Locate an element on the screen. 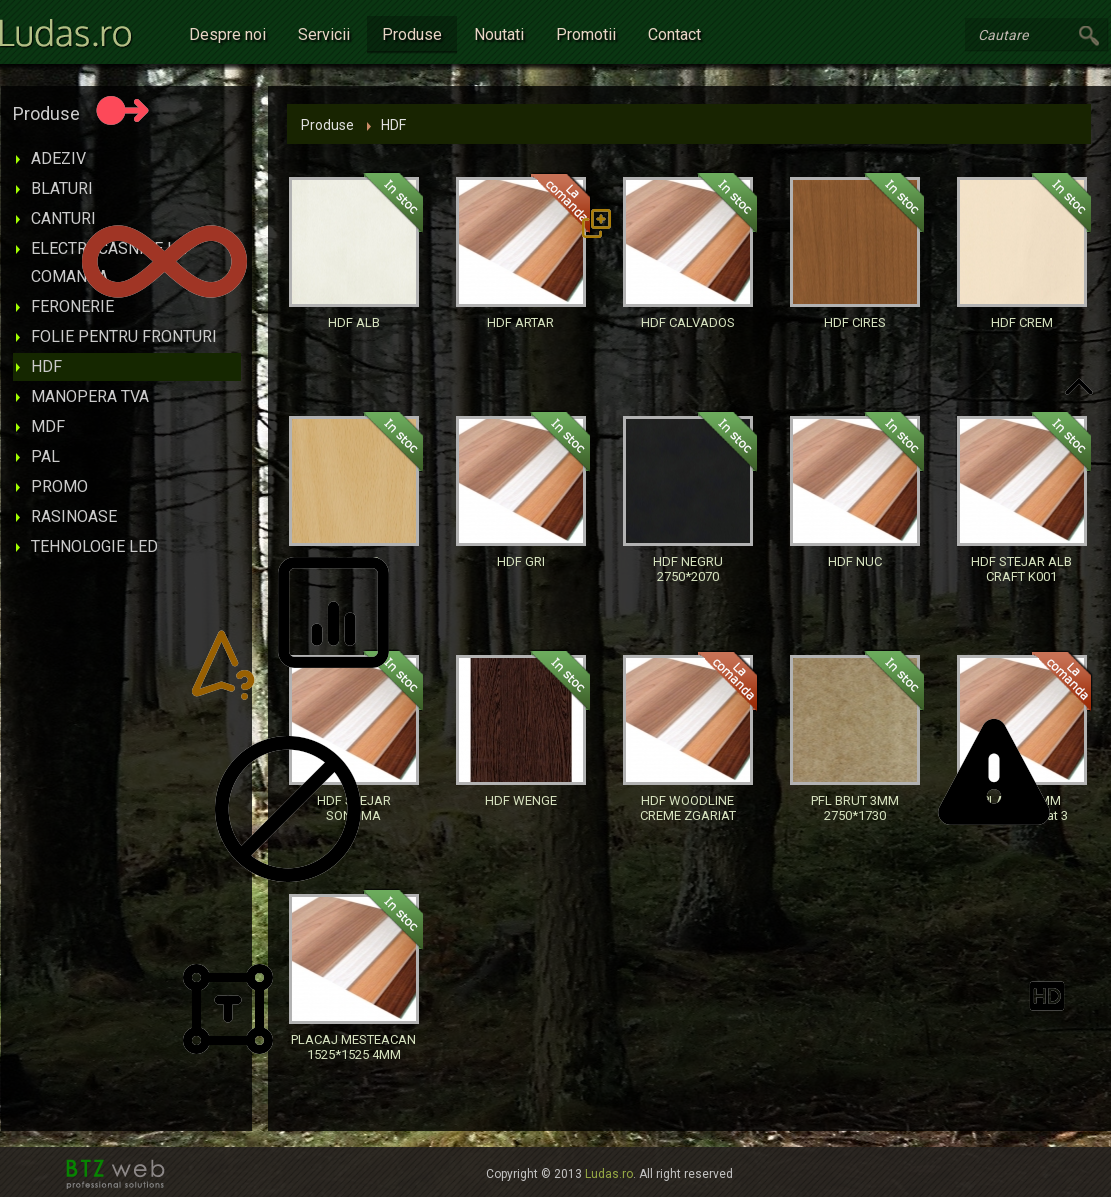  align content to bottom center is located at coordinates (333, 612).